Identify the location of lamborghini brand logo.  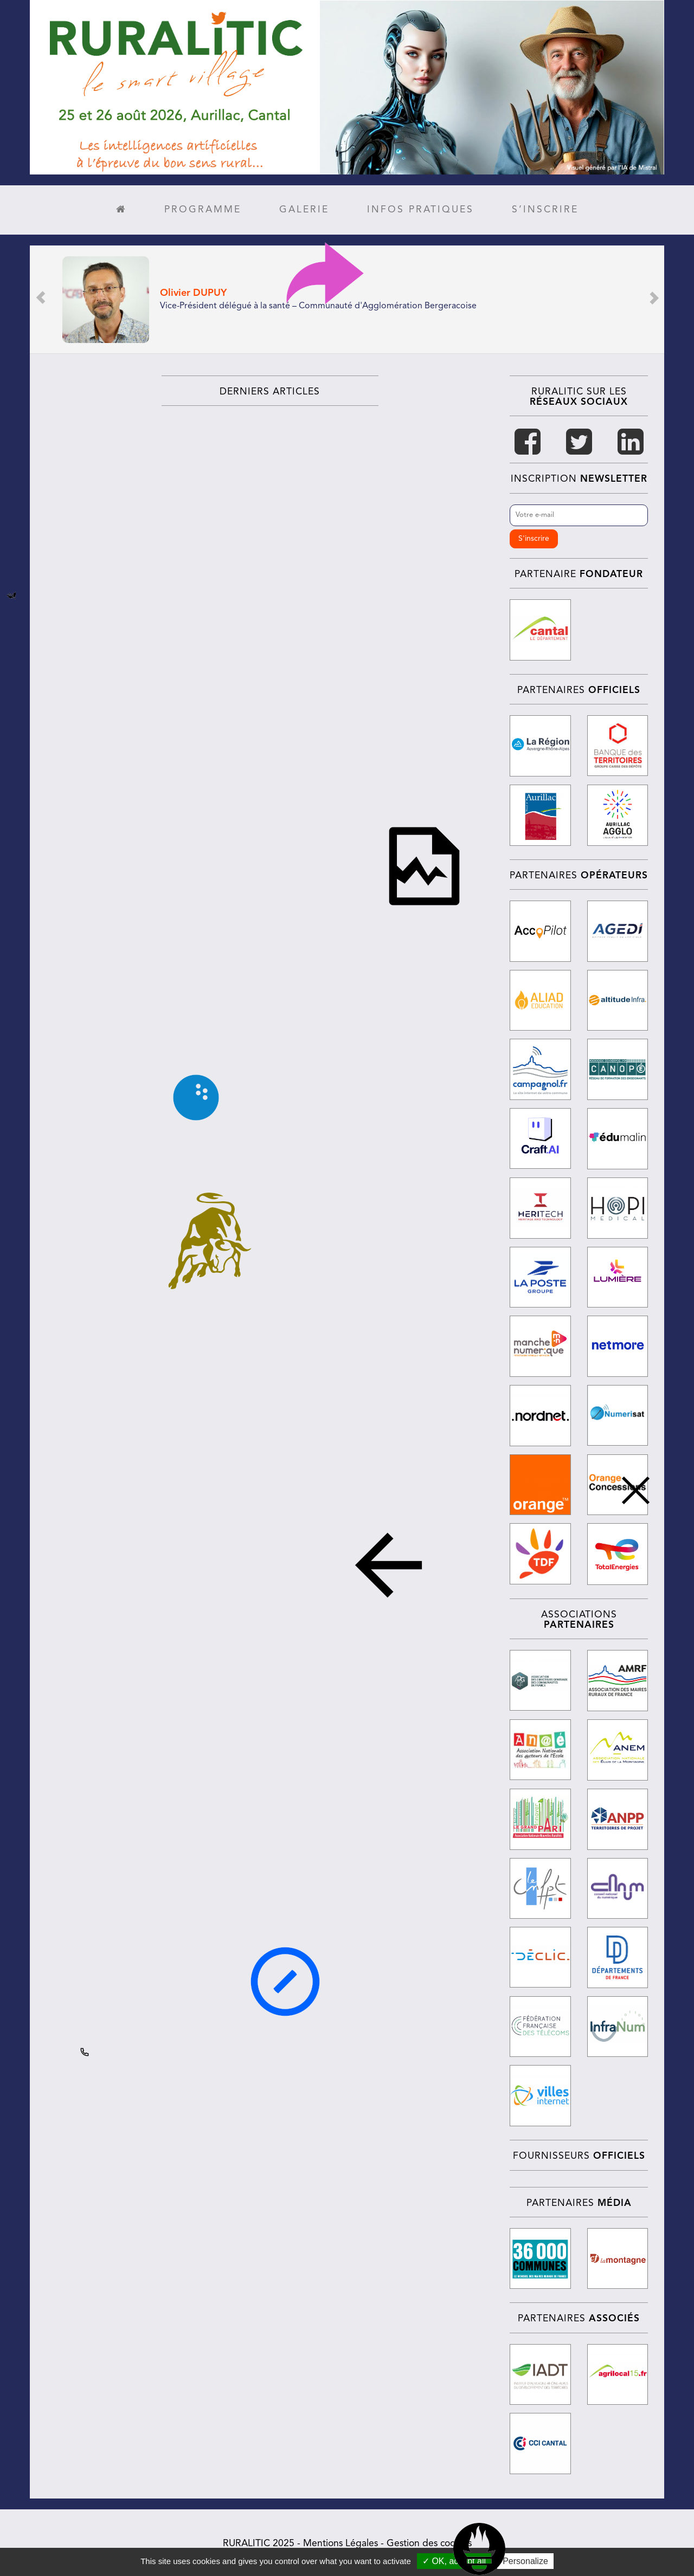
(210, 1241).